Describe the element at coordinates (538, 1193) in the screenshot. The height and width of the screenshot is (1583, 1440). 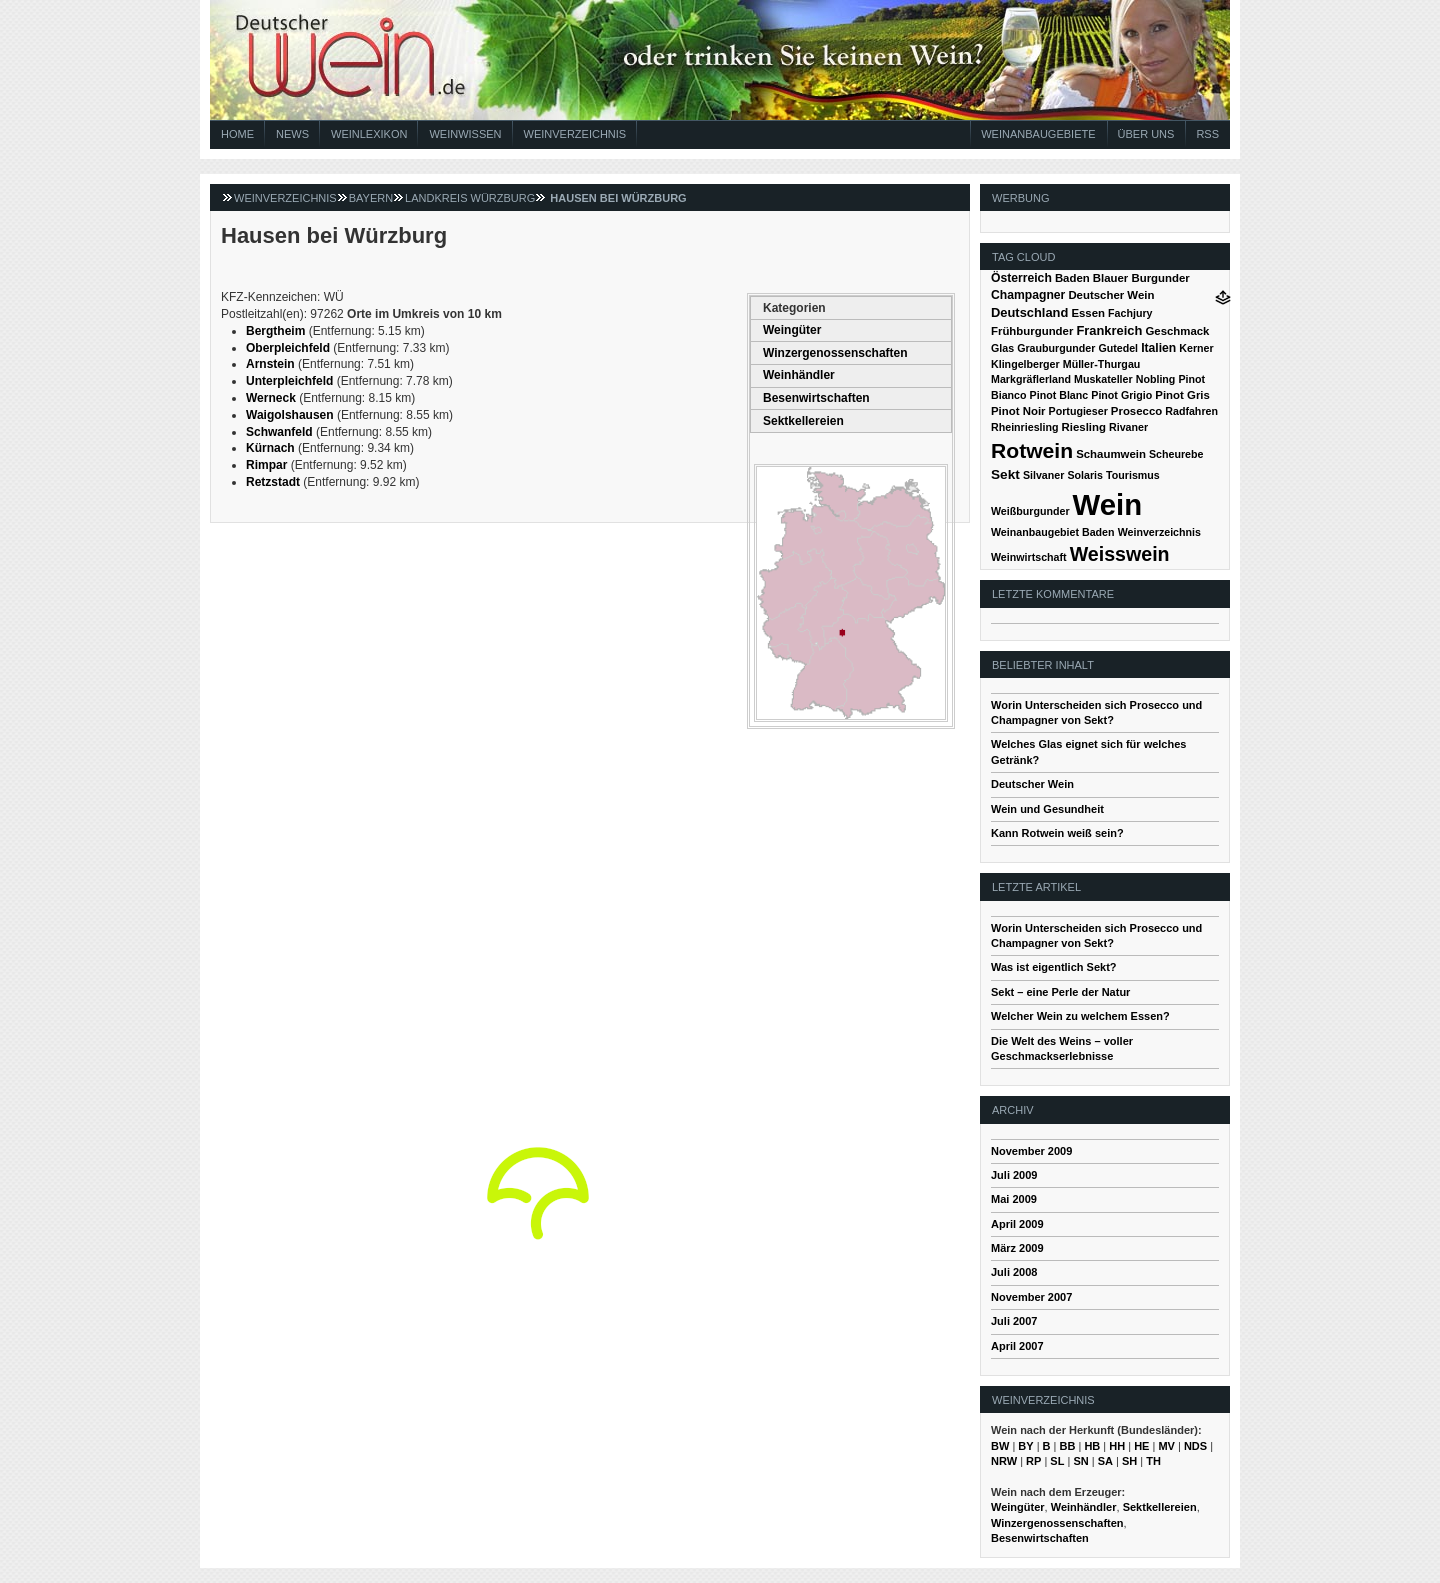
I see `visit codecov integration settings` at that location.